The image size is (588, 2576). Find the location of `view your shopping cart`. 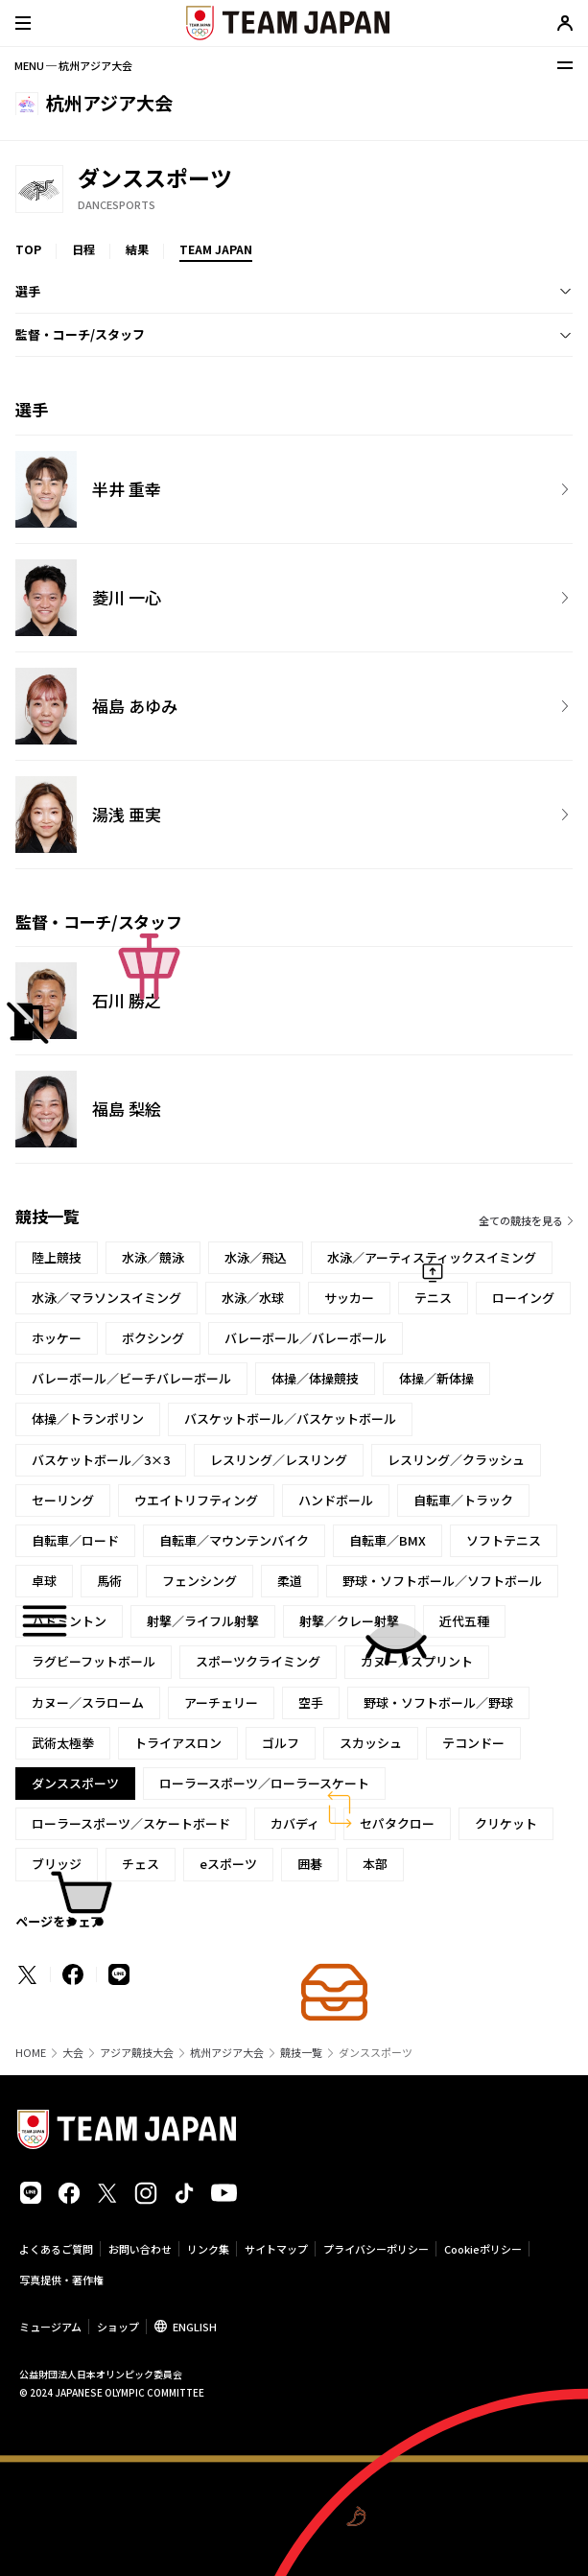

view your shopping cart is located at coordinates (82, 1899).